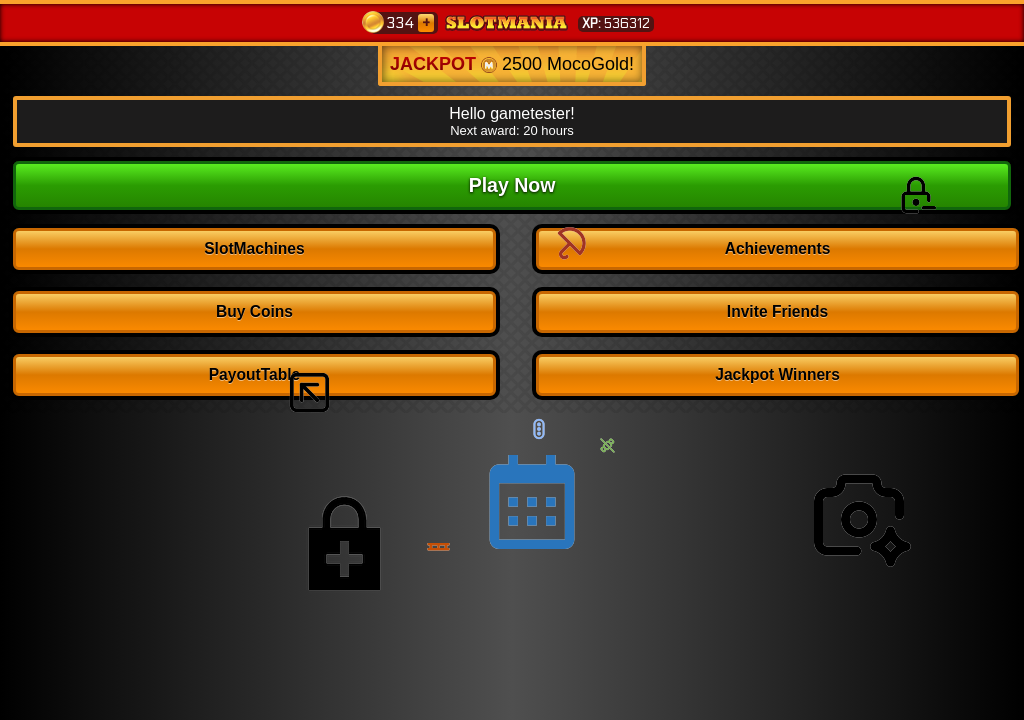 This screenshot has height=720, width=1024. What do you see at coordinates (859, 515) in the screenshot?
I see `apply AI-powered photo enhancement` at bounding box center [859, 515].